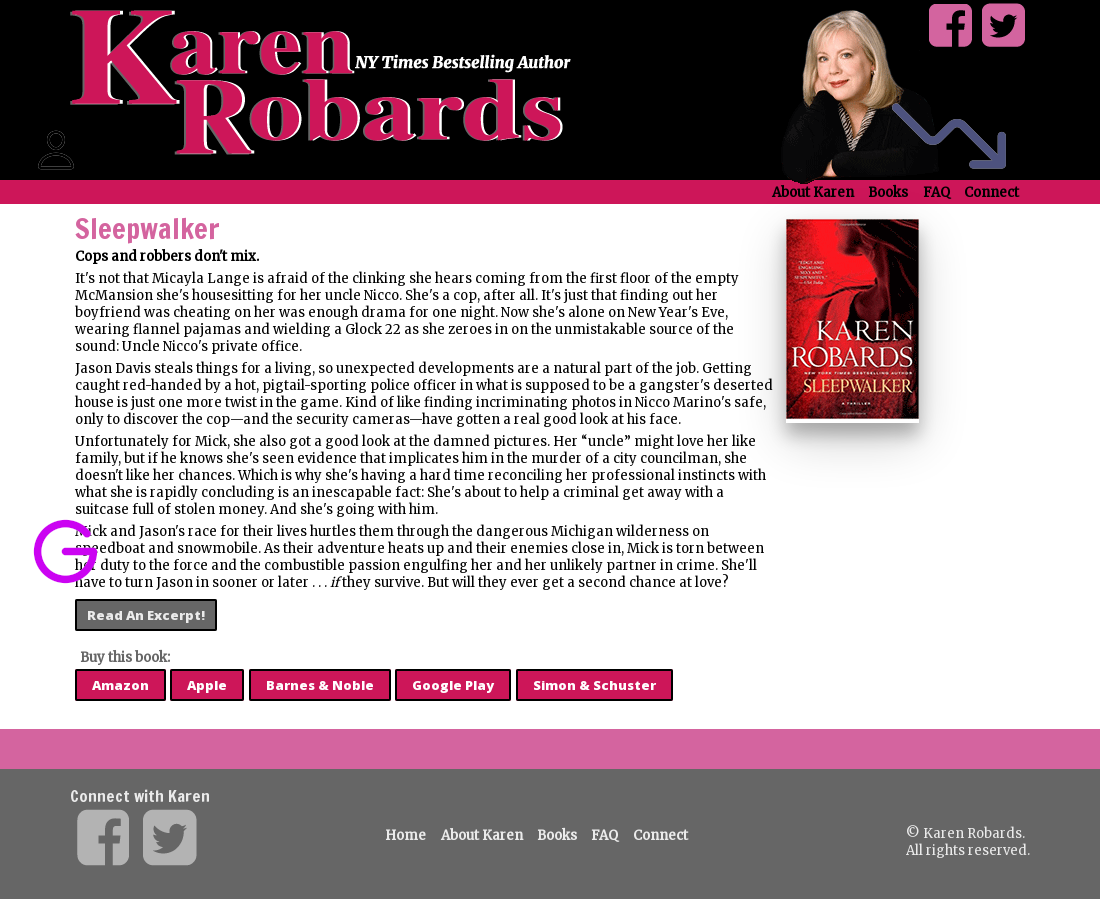 Image resolution: width=1100 pixels, height=899 pixels. What do you see at coordinates (65, 551) in the screenshot?
I see `sign in with Google` at bounding box center [65, 551].